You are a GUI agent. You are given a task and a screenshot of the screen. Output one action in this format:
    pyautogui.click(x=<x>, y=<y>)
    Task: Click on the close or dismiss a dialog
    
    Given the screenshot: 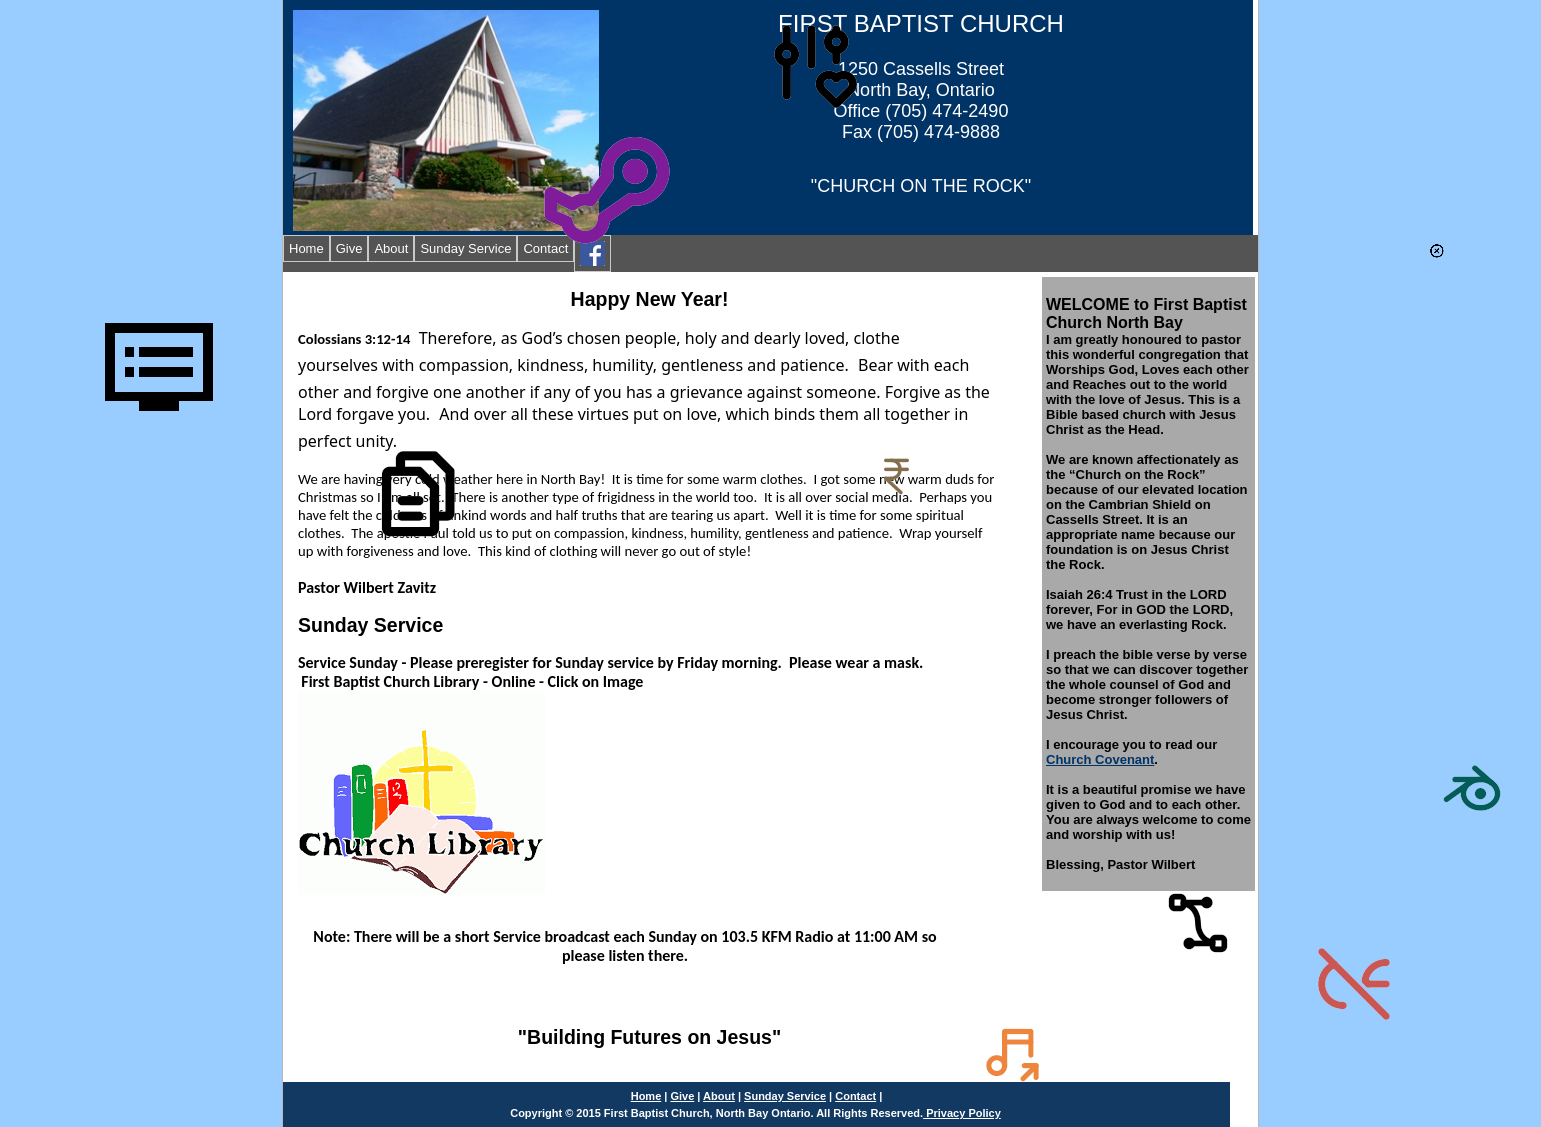 What is the action you would take?
    pyautogui.click(x=1437, y=251)
    